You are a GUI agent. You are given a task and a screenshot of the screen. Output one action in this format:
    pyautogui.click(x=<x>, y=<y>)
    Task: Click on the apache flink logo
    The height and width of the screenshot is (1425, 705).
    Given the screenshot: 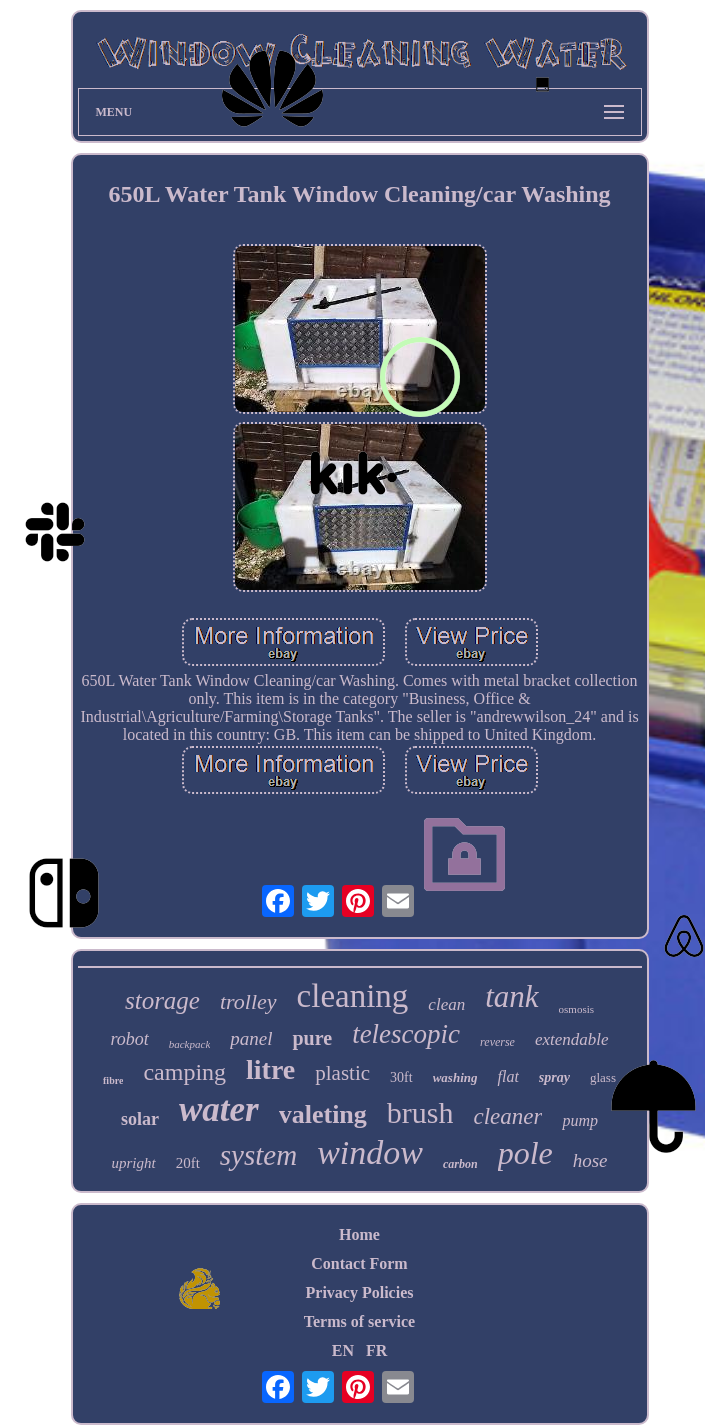 What is the action you would take?
    pyautogui.click(x=199, y=1288)
    